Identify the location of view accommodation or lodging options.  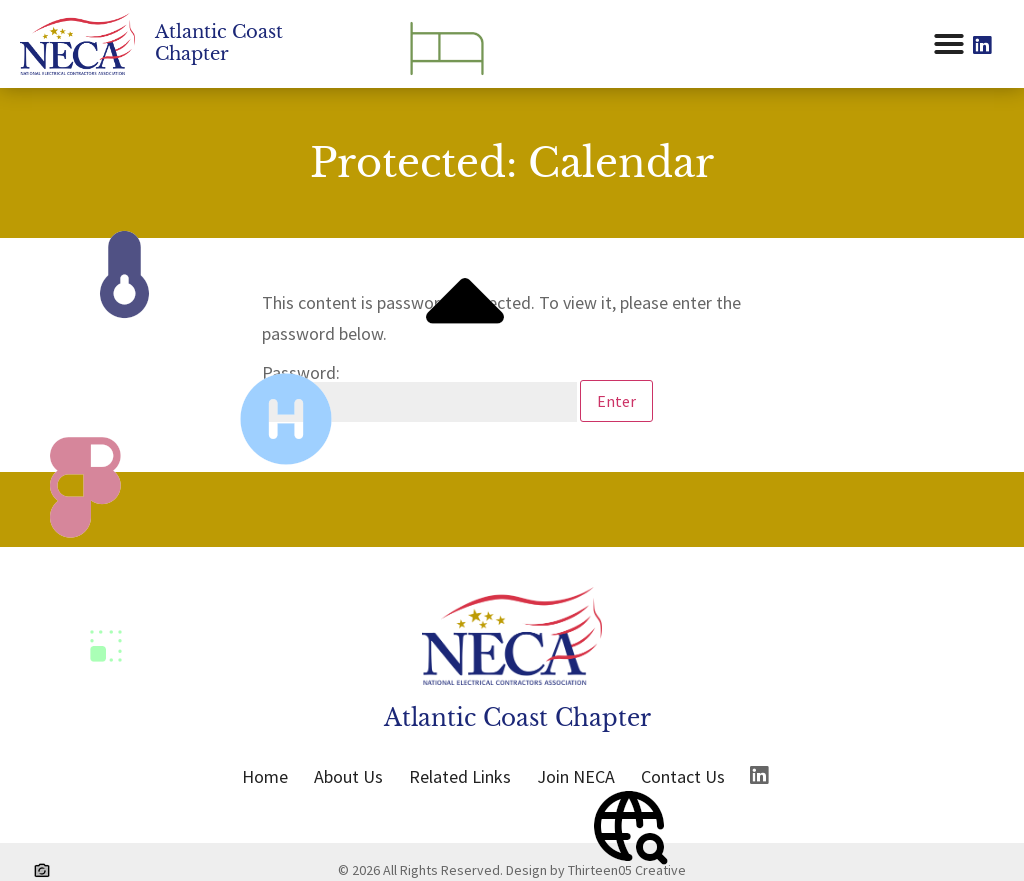
(444, 48).